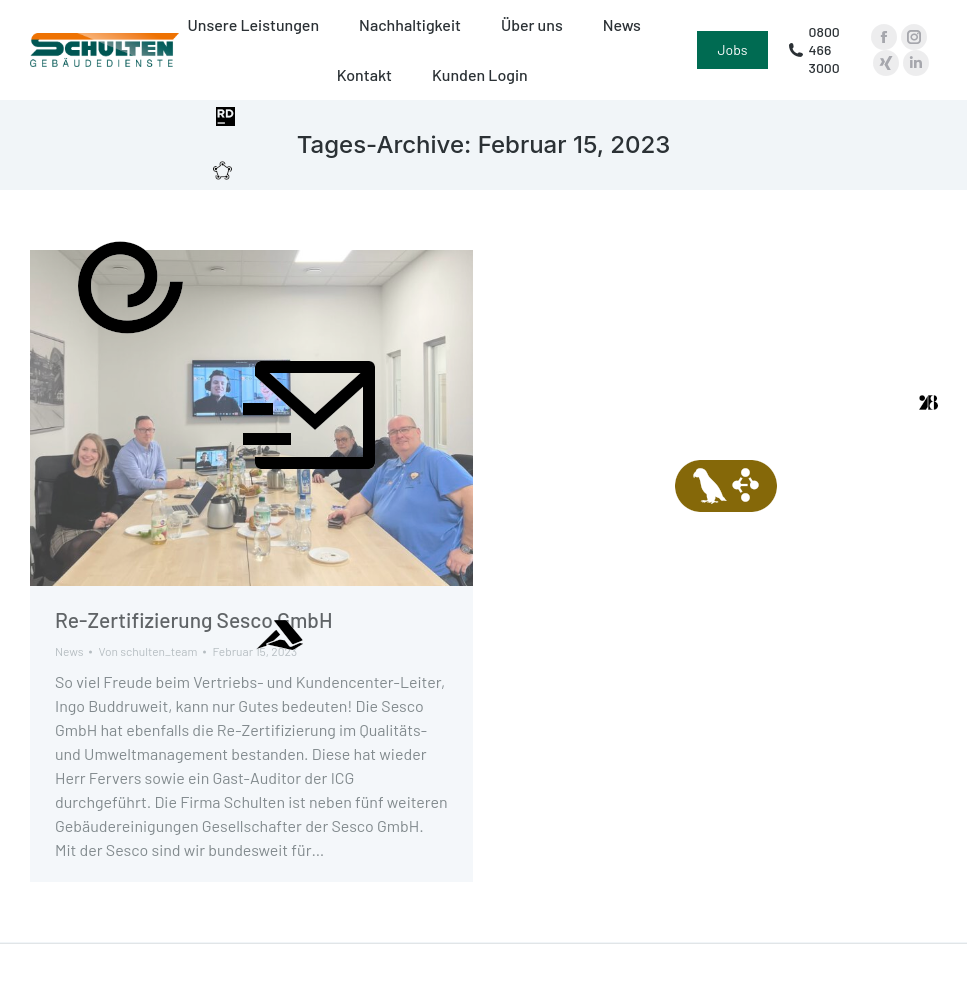 Image resolution: width=967 pixels, height=1004 pixels. I want to click on every.org logo, so click(130, 287).